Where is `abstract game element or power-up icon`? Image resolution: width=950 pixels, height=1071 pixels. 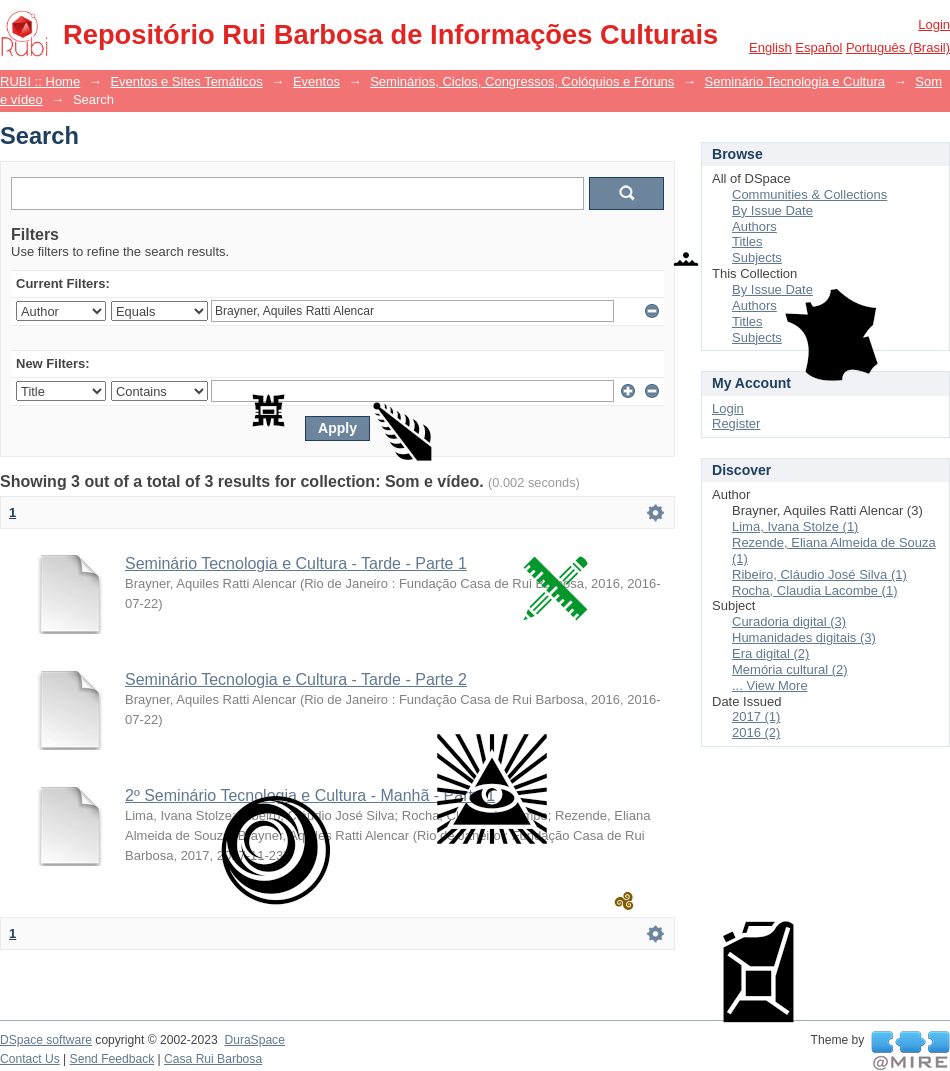 abstract game element or power-up icon is located at coordinates (268, 410).